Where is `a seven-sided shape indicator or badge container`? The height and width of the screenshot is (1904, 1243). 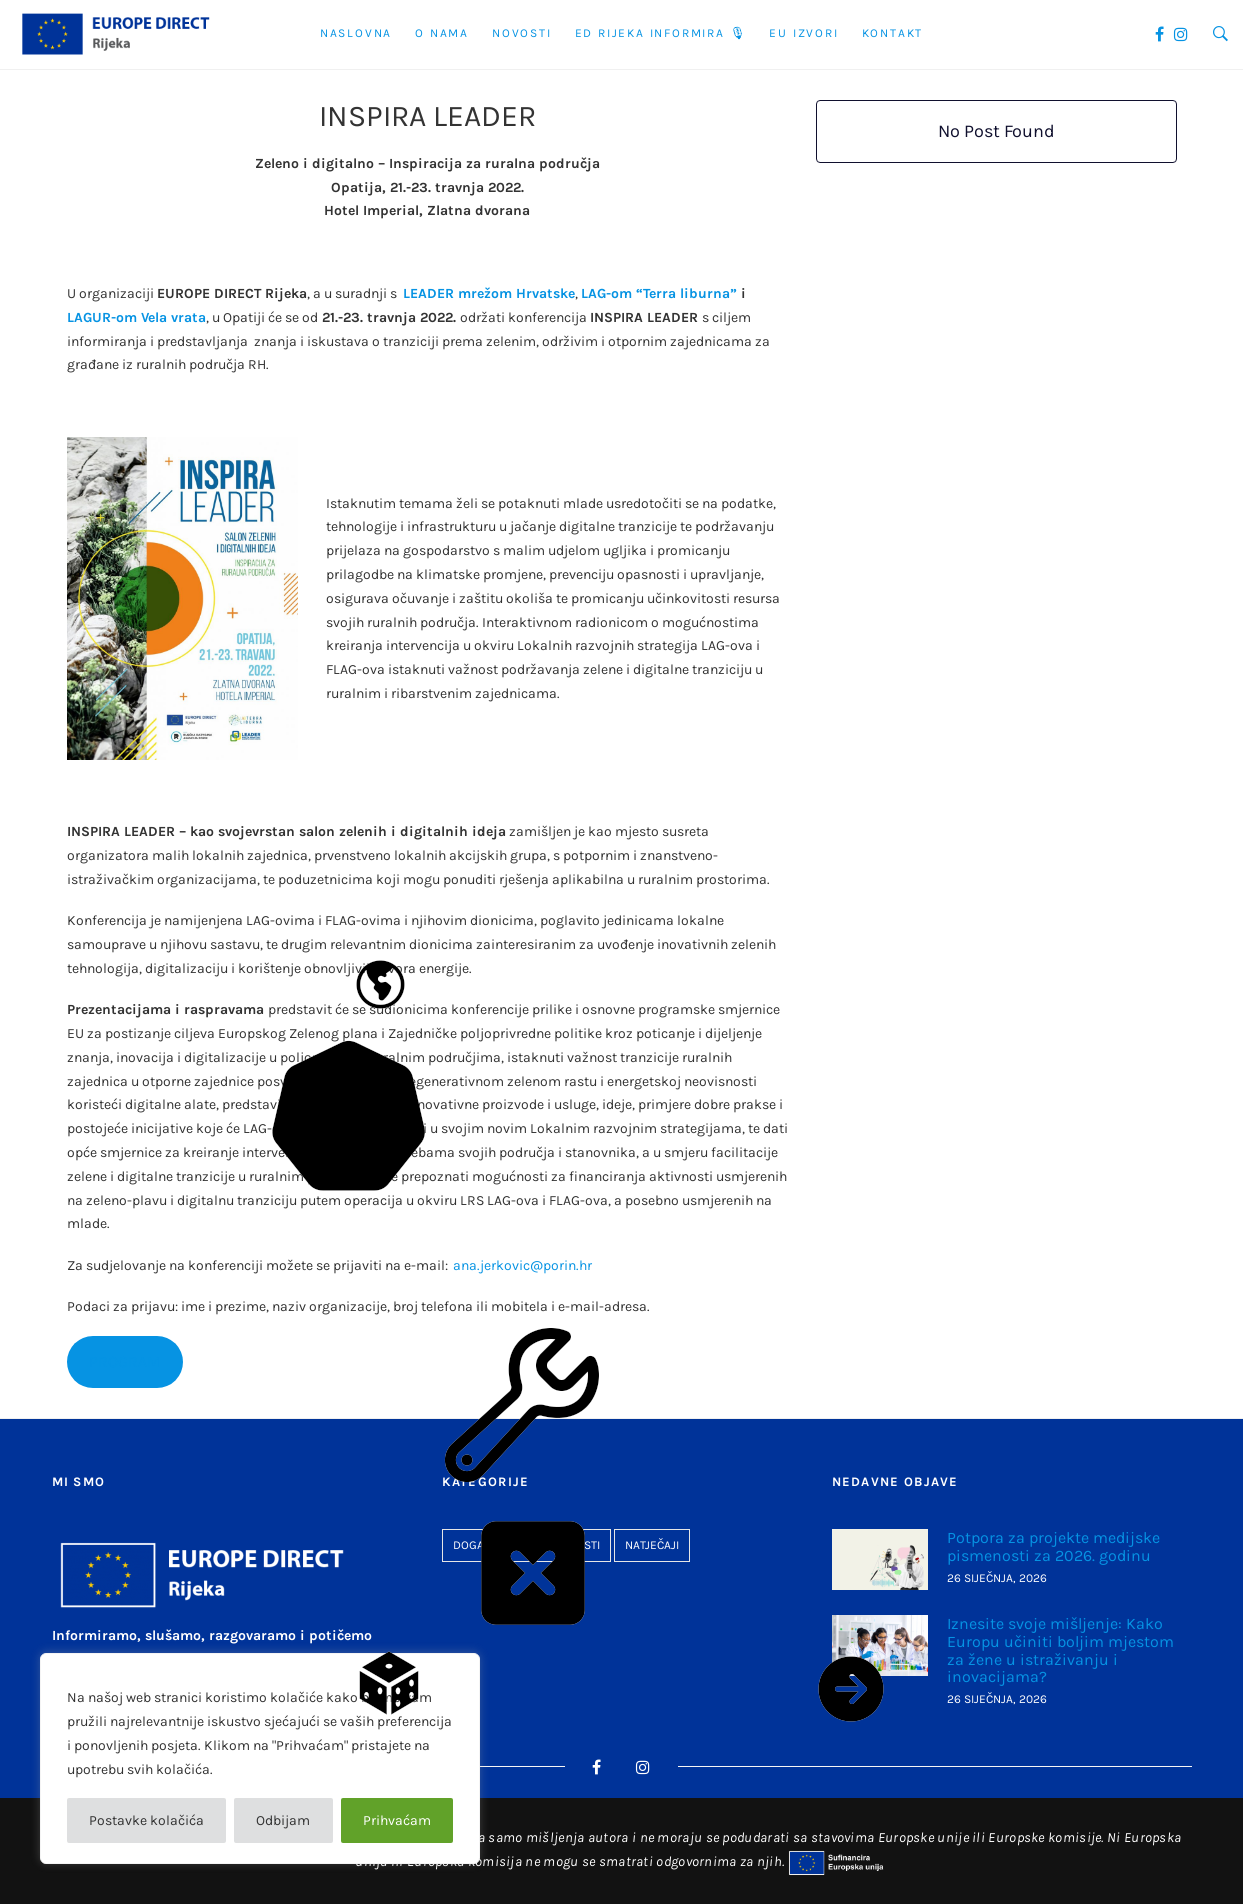
a seven-sided shape indicator or badge container is located at coordinates (348, 1120).